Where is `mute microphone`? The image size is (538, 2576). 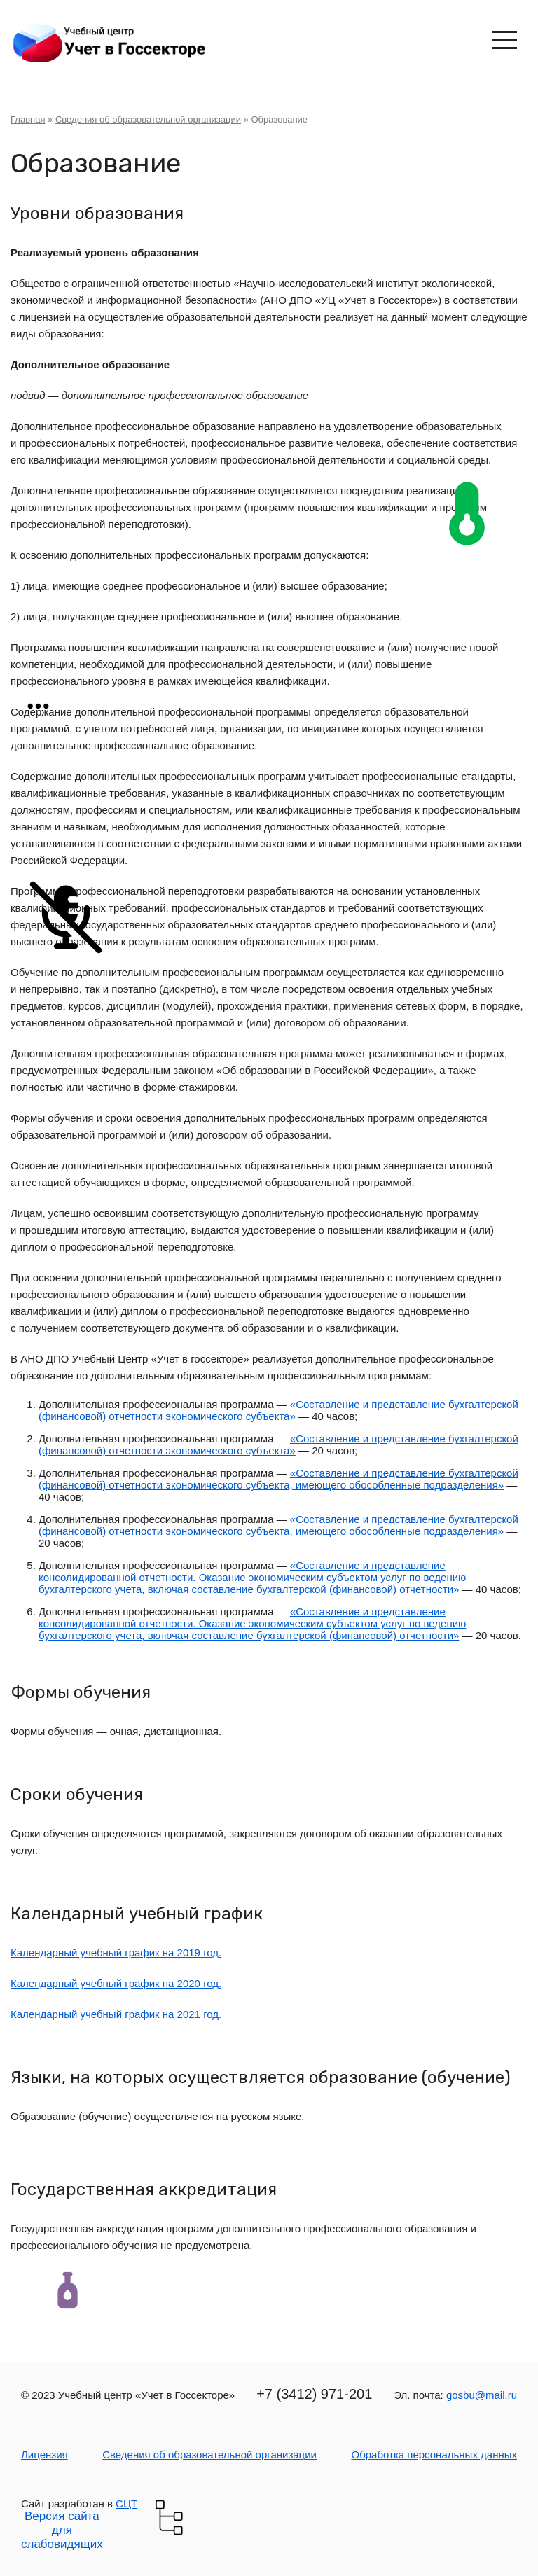
mute microphone is located at coordinates (66, 917).